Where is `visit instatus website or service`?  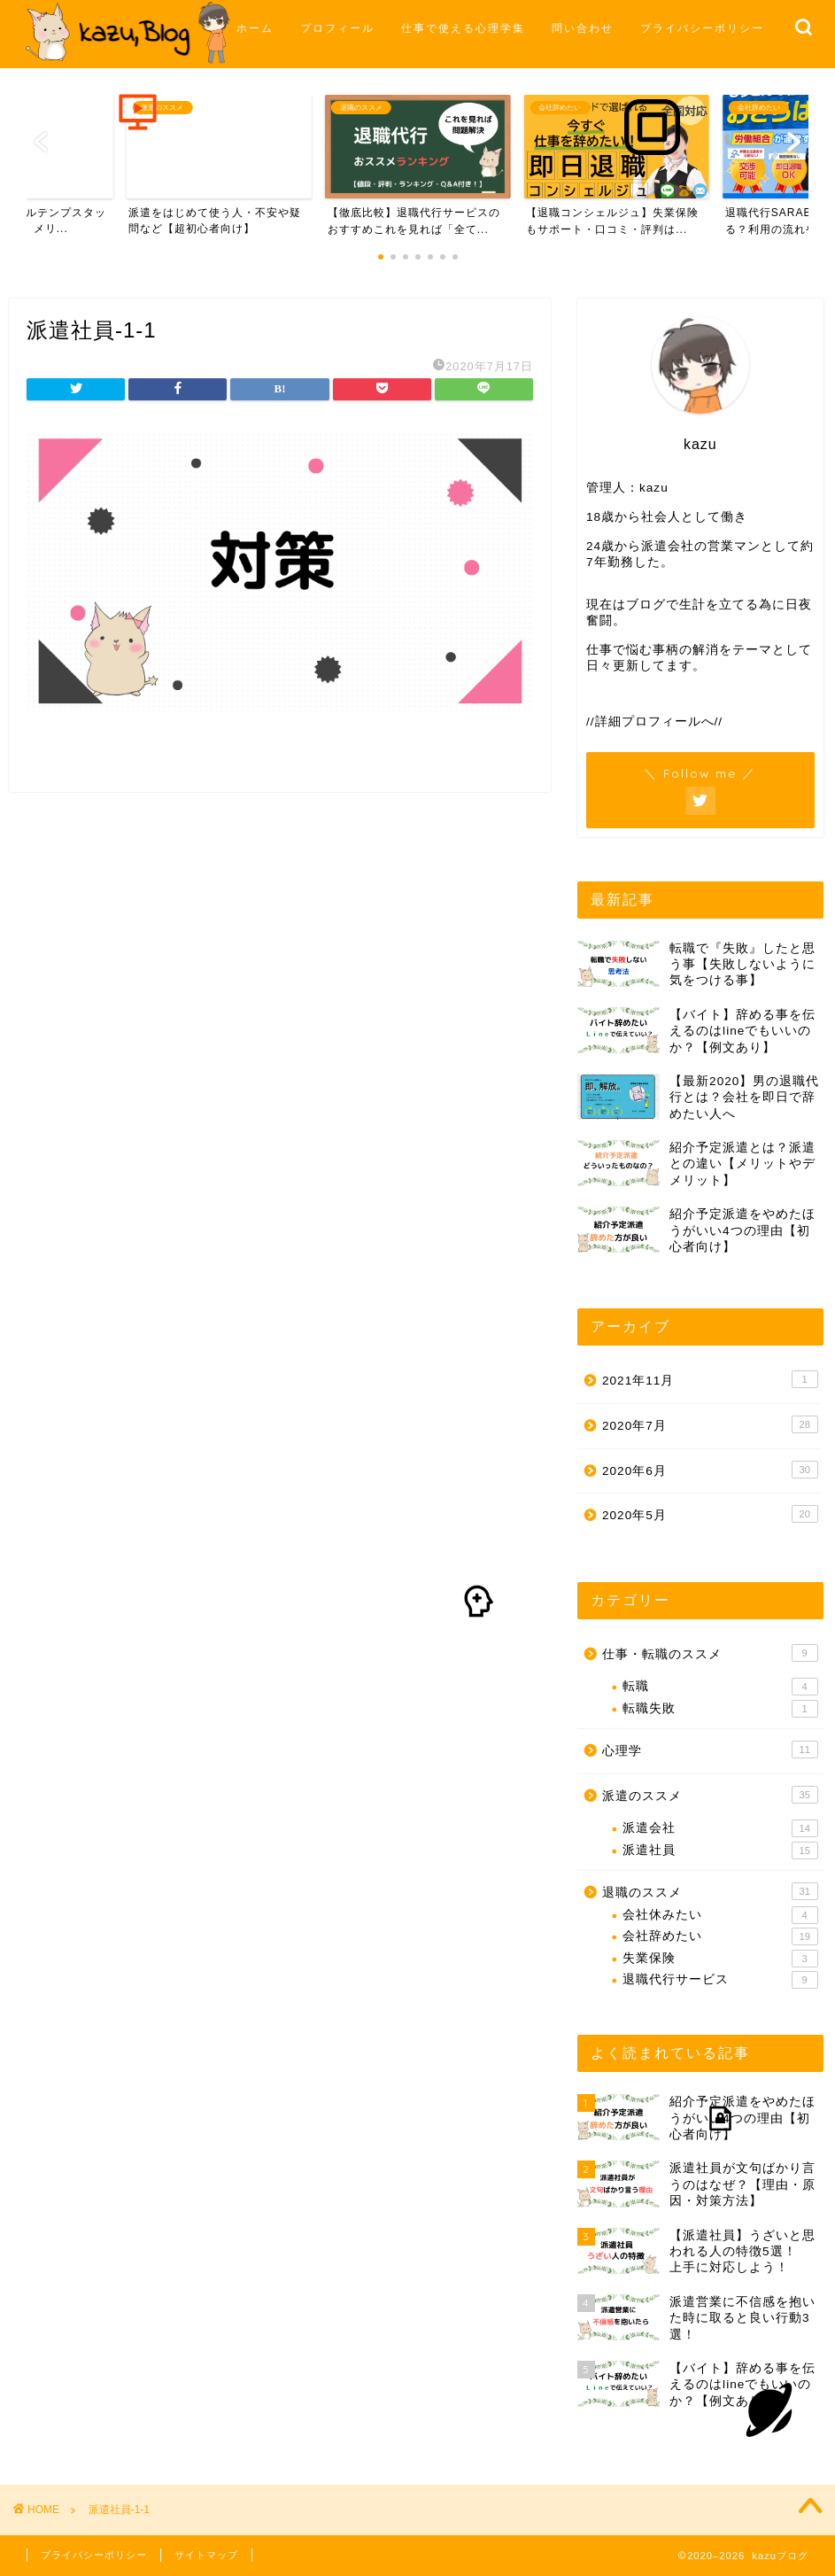 visit instatus website or service is located at coordinates (769, 2409).